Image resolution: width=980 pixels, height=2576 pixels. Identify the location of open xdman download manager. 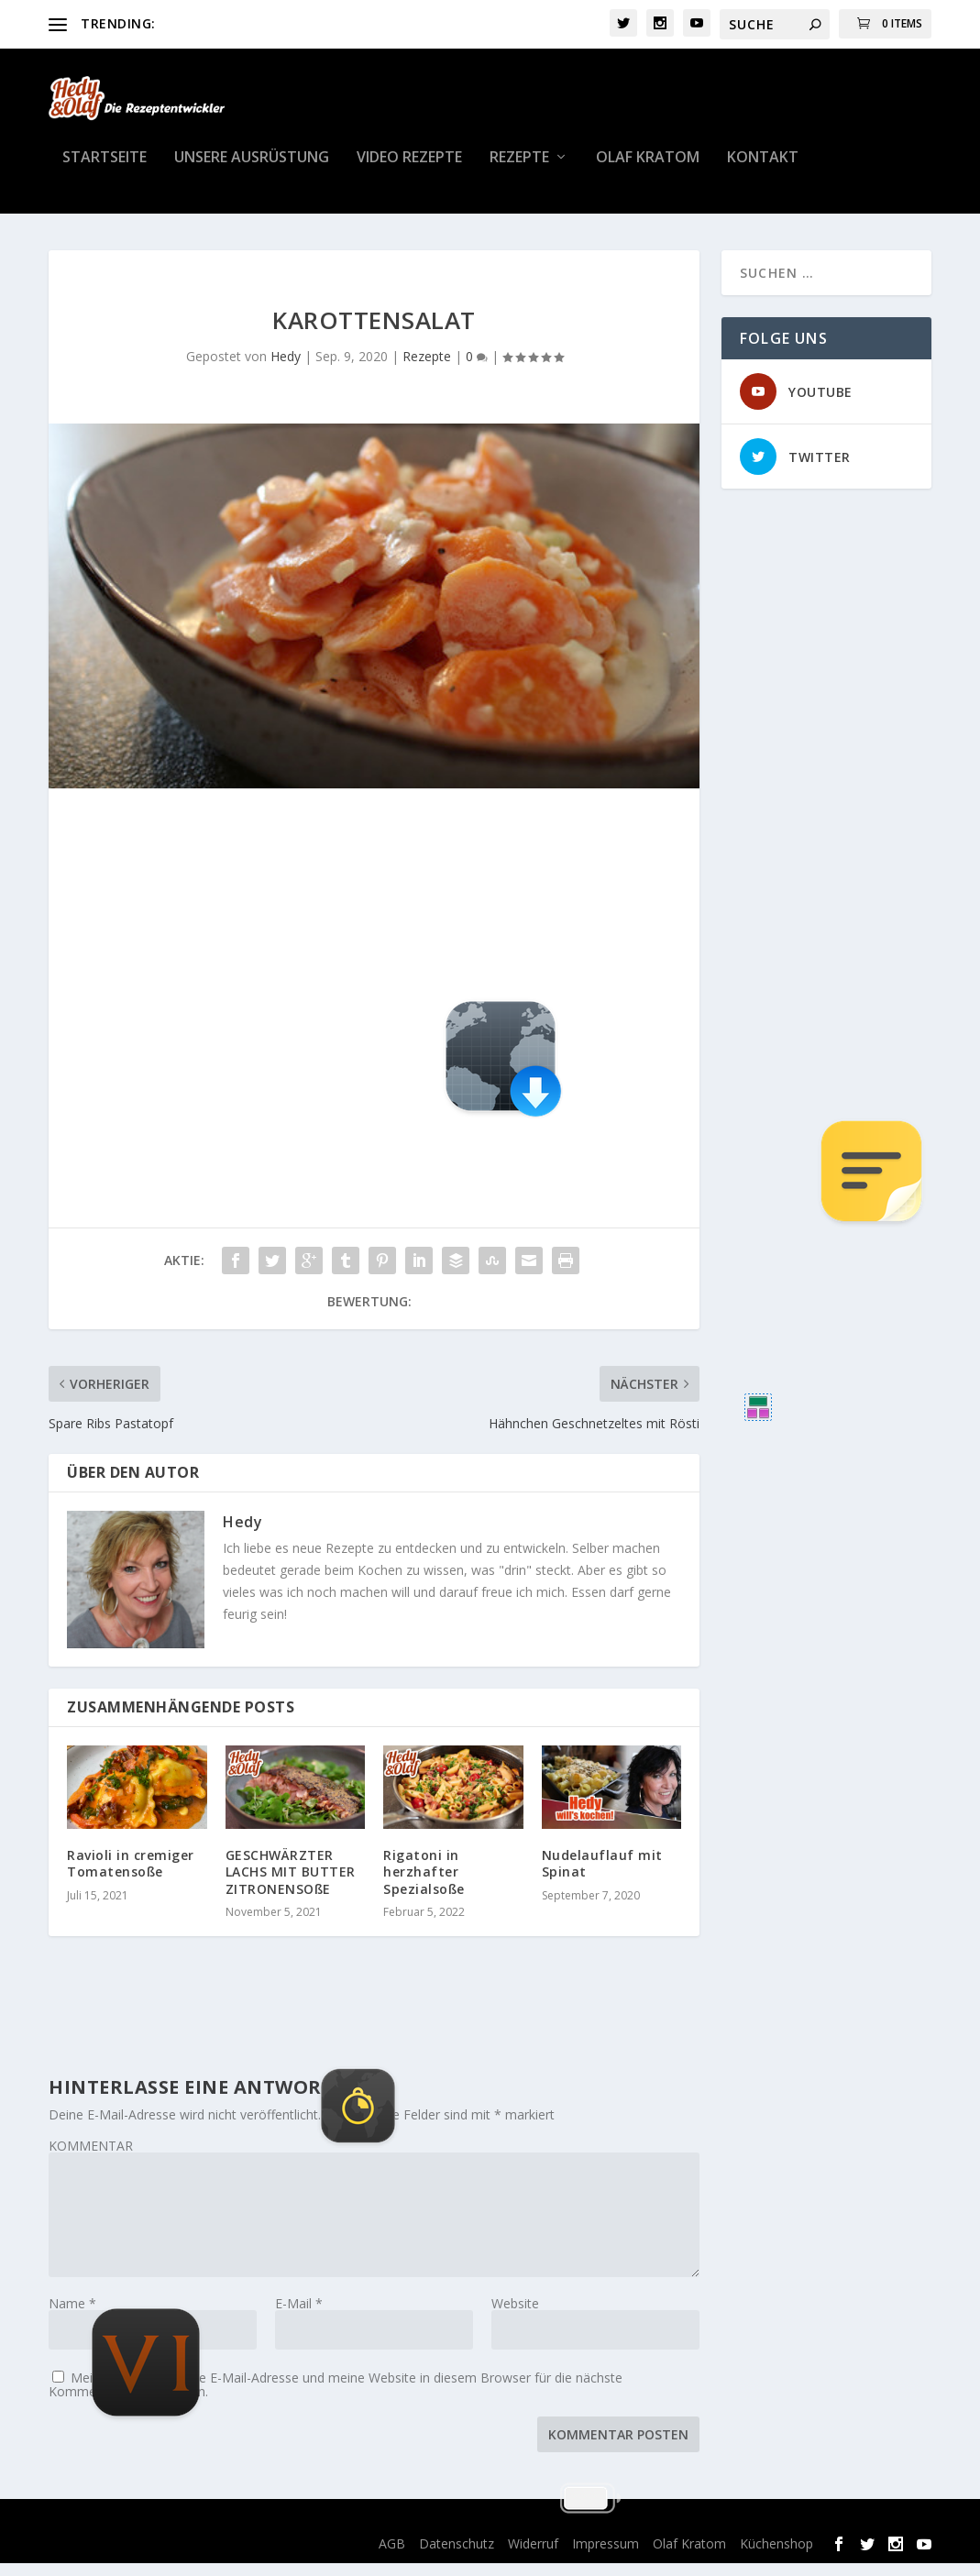
(501, 1056).